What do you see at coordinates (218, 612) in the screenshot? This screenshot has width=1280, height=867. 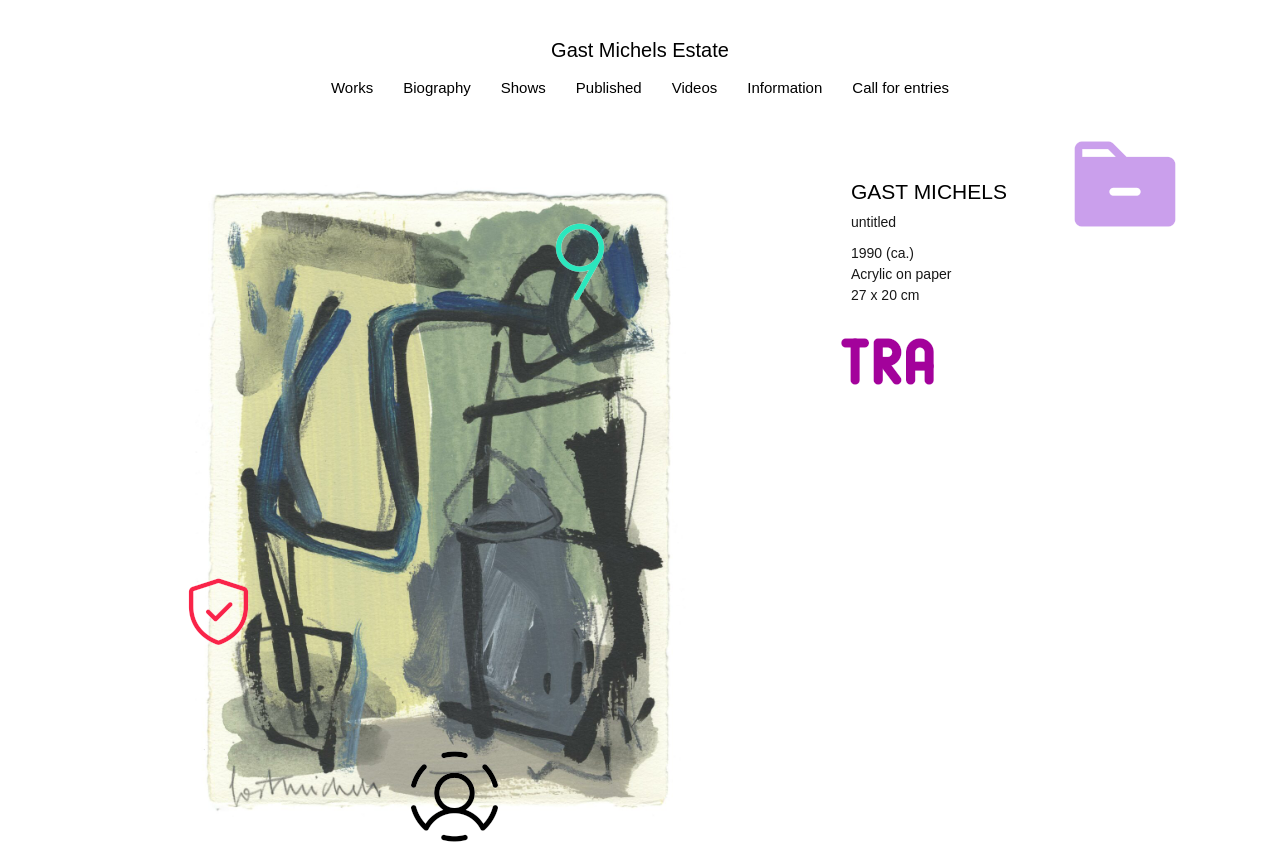 I see `indicates verified security or protection status` at bounding box center [218, 612].